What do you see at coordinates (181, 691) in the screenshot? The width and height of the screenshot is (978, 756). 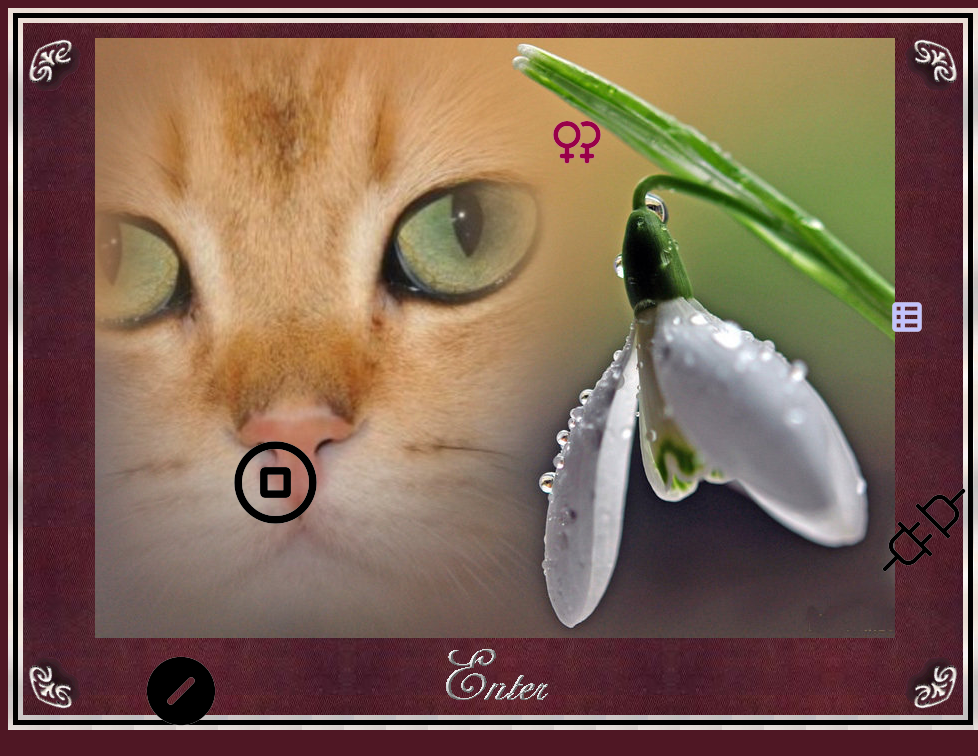 I see `indicates a blocked or prohibited action` at bounding box center [181, 691].